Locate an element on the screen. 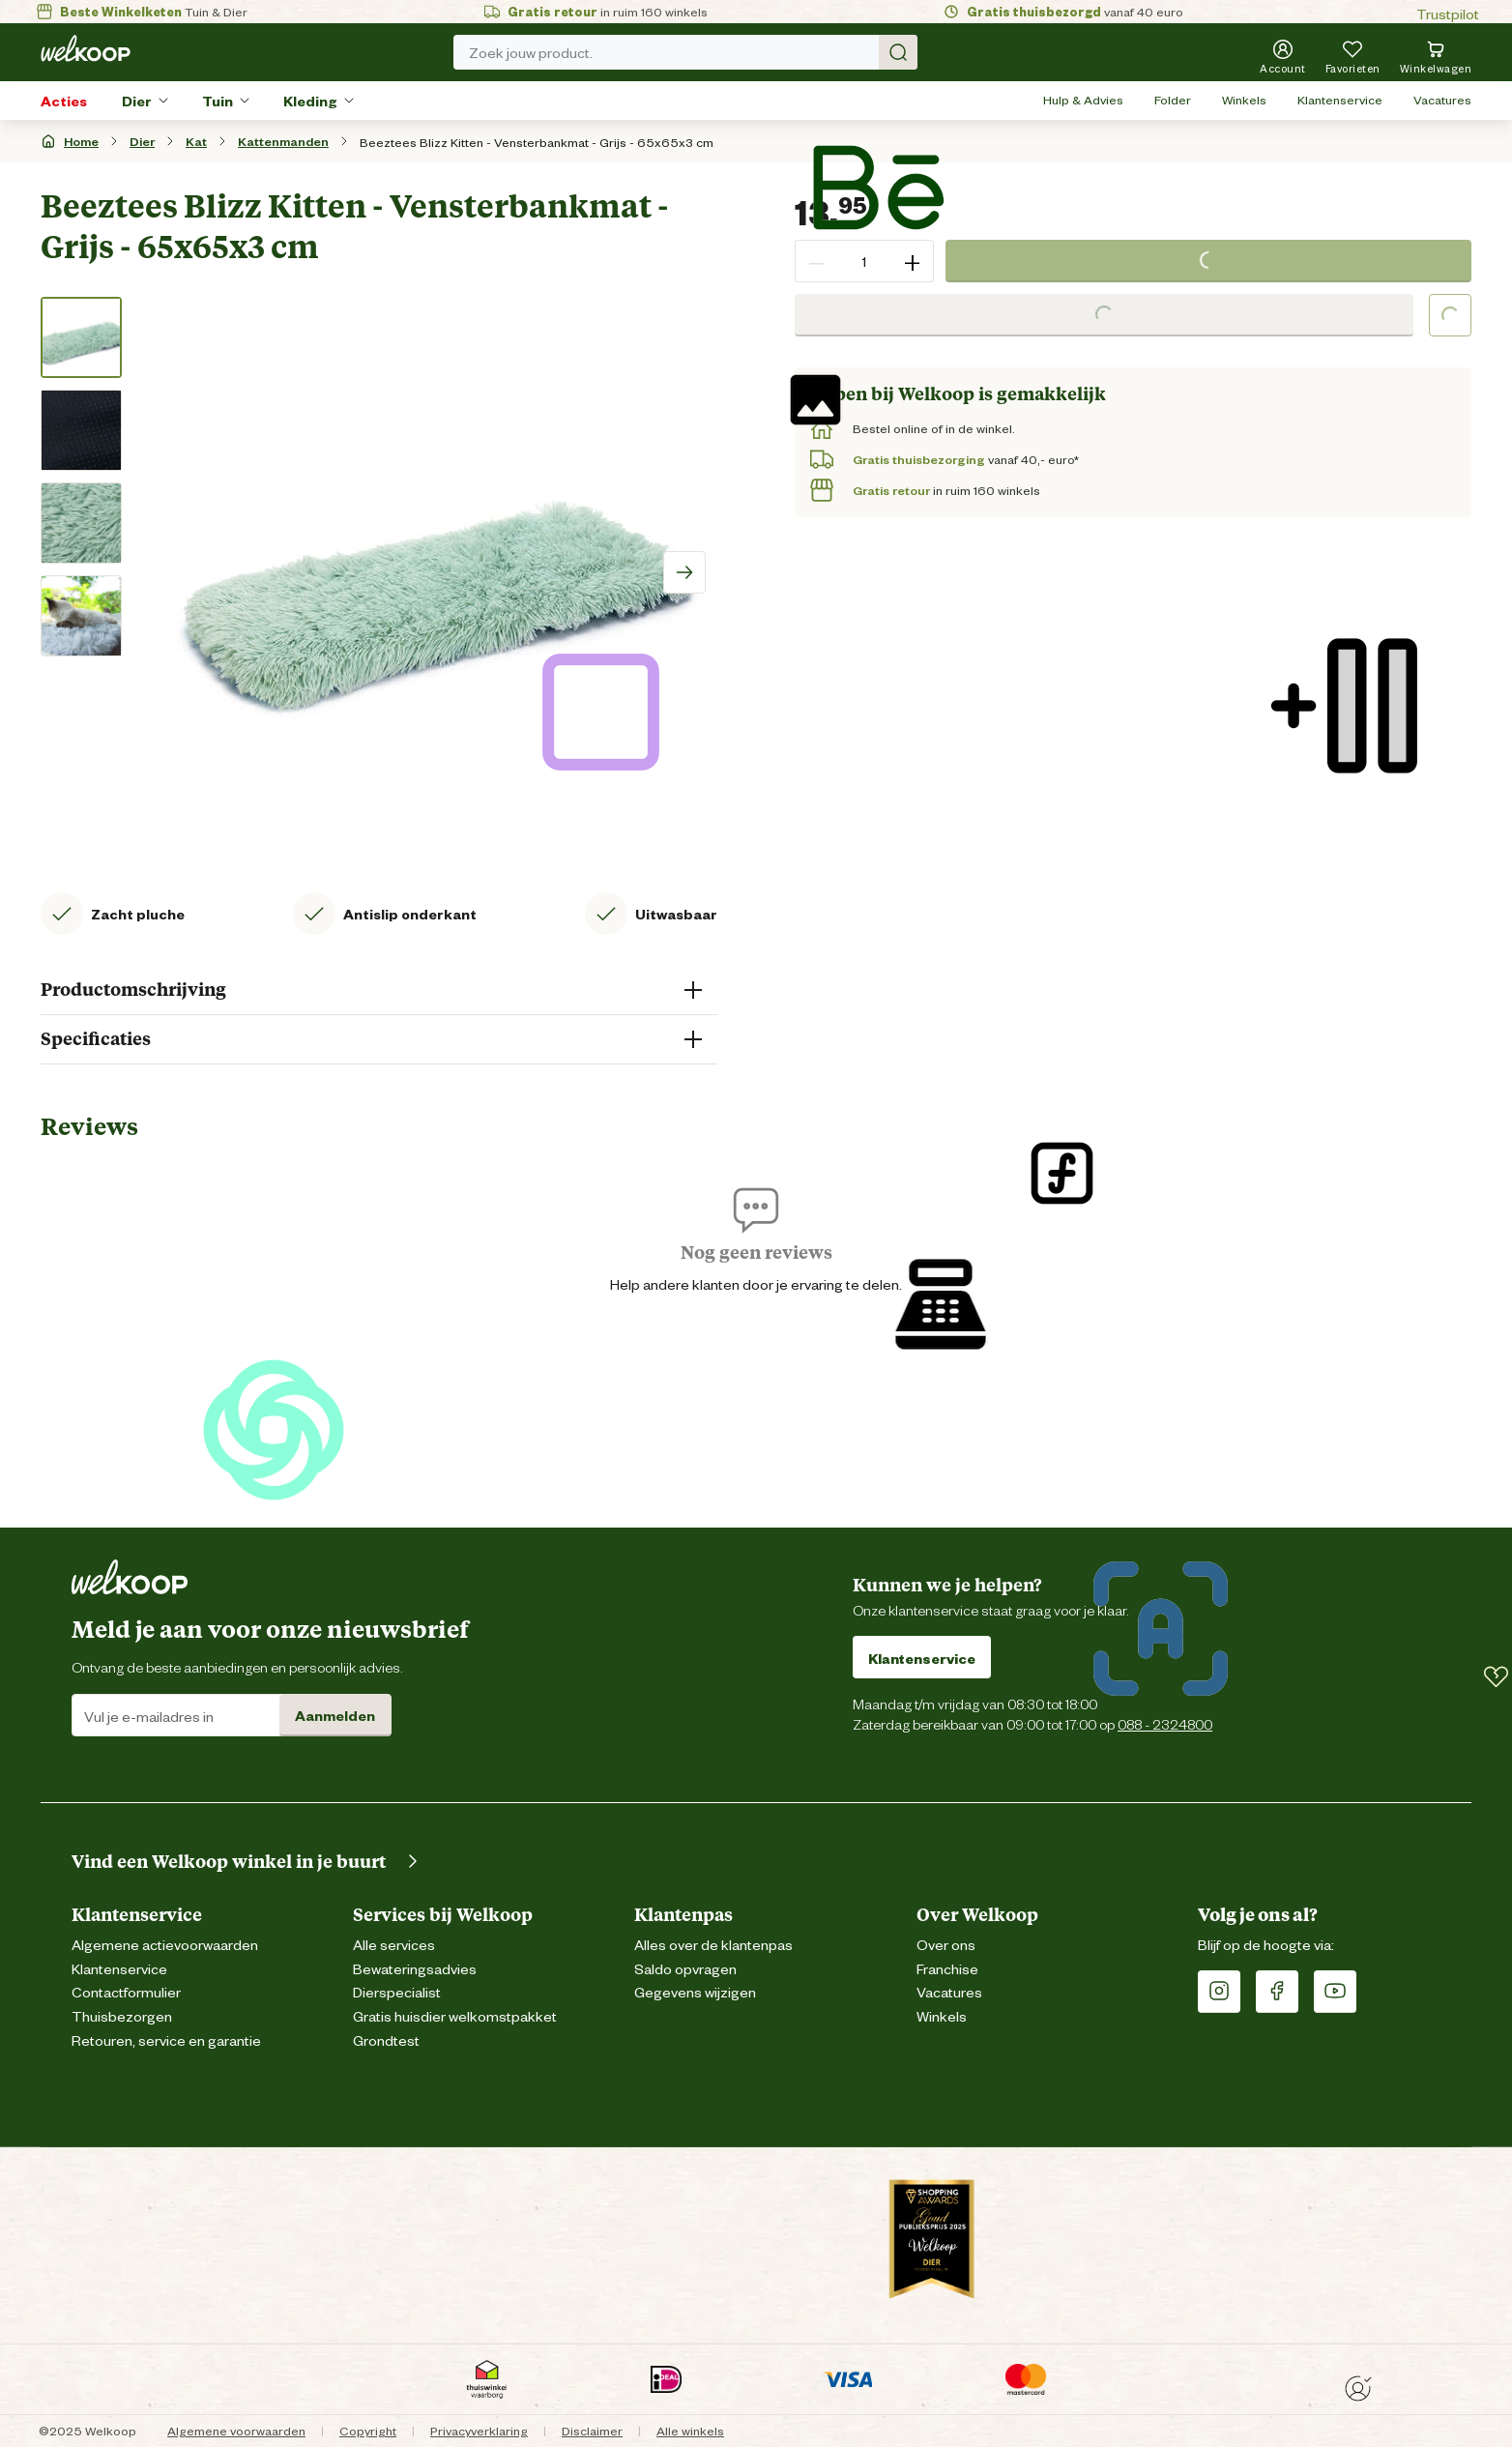 This screenshot has height=2447, width=1512. add a new column to the left is located at coordinates (1355, 706).